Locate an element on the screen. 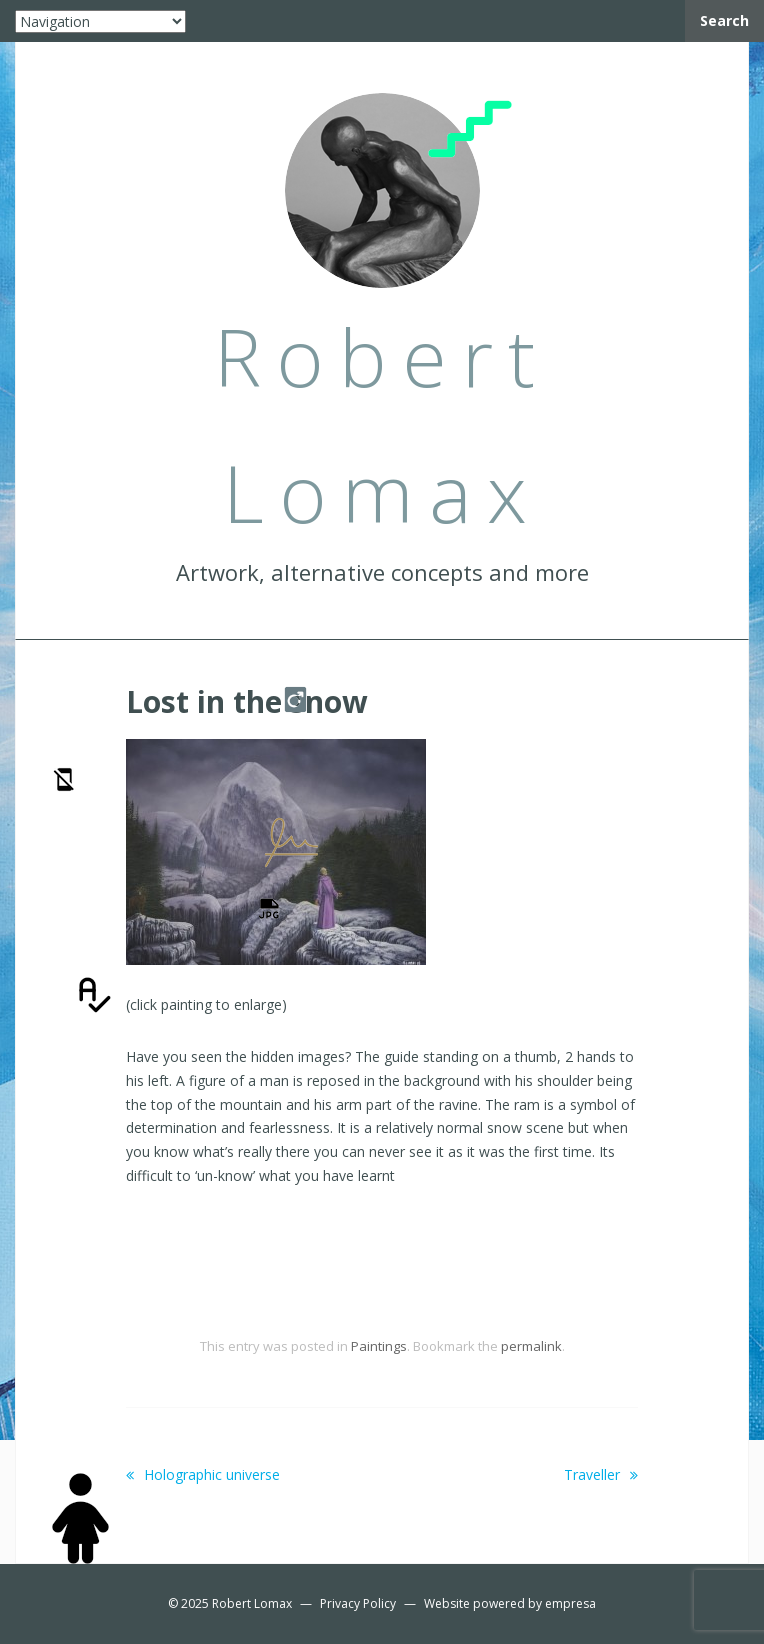 Image resolution: width=764 pixels, height=1644 pixels. enable spellcheck for text input is located at coordinates (94, 994).